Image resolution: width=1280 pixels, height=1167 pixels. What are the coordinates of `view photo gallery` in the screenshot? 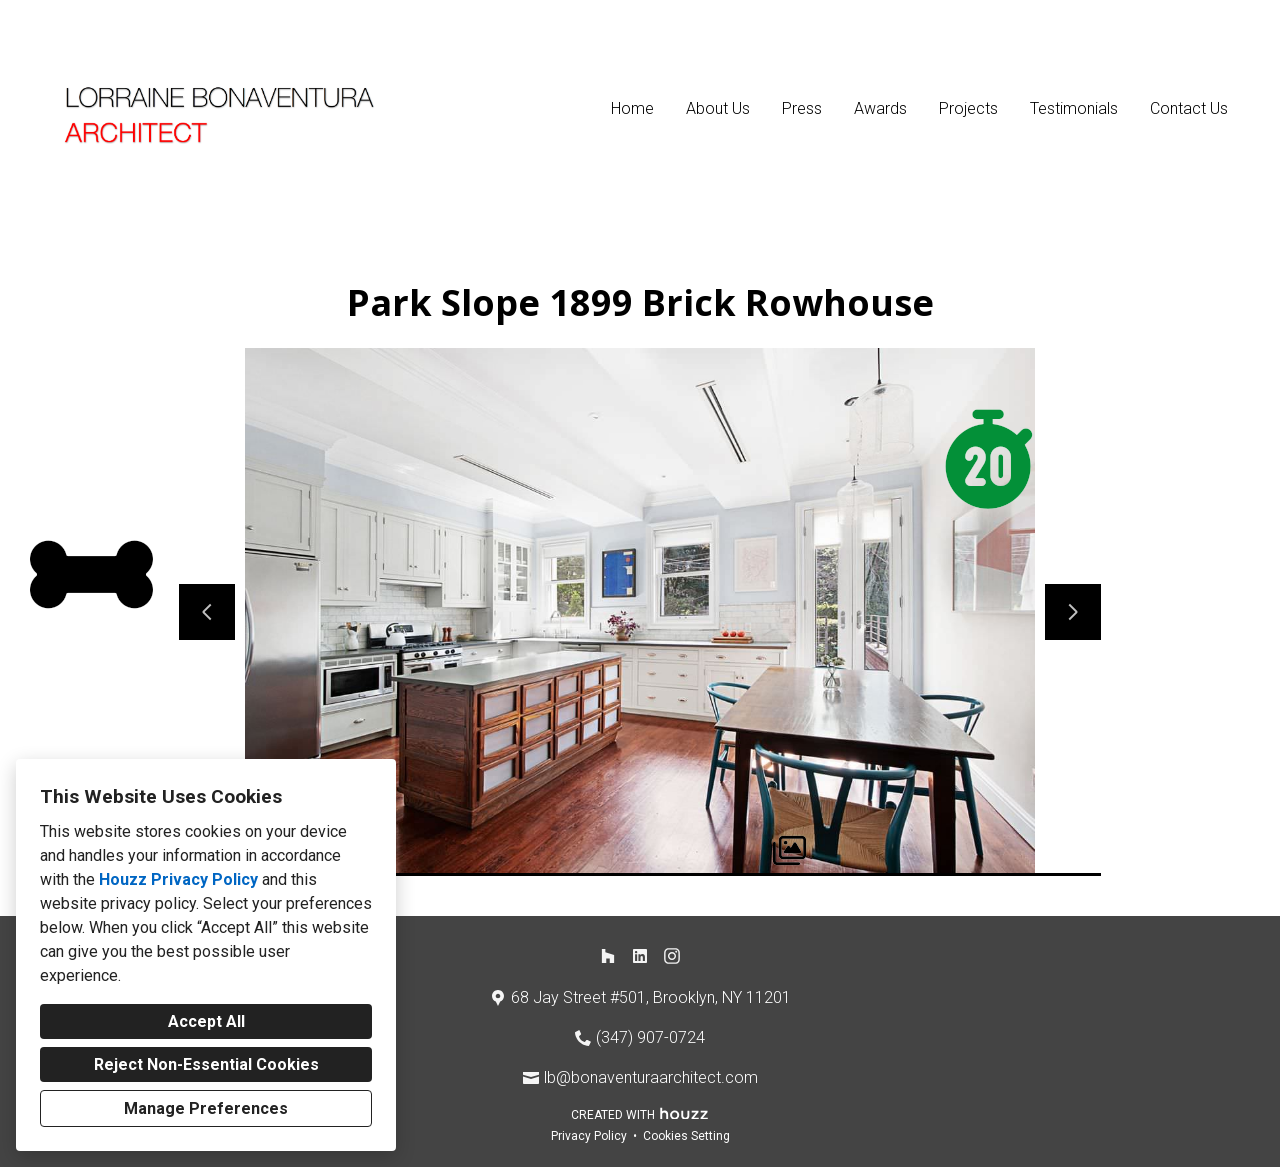 It's located at (790, 849).